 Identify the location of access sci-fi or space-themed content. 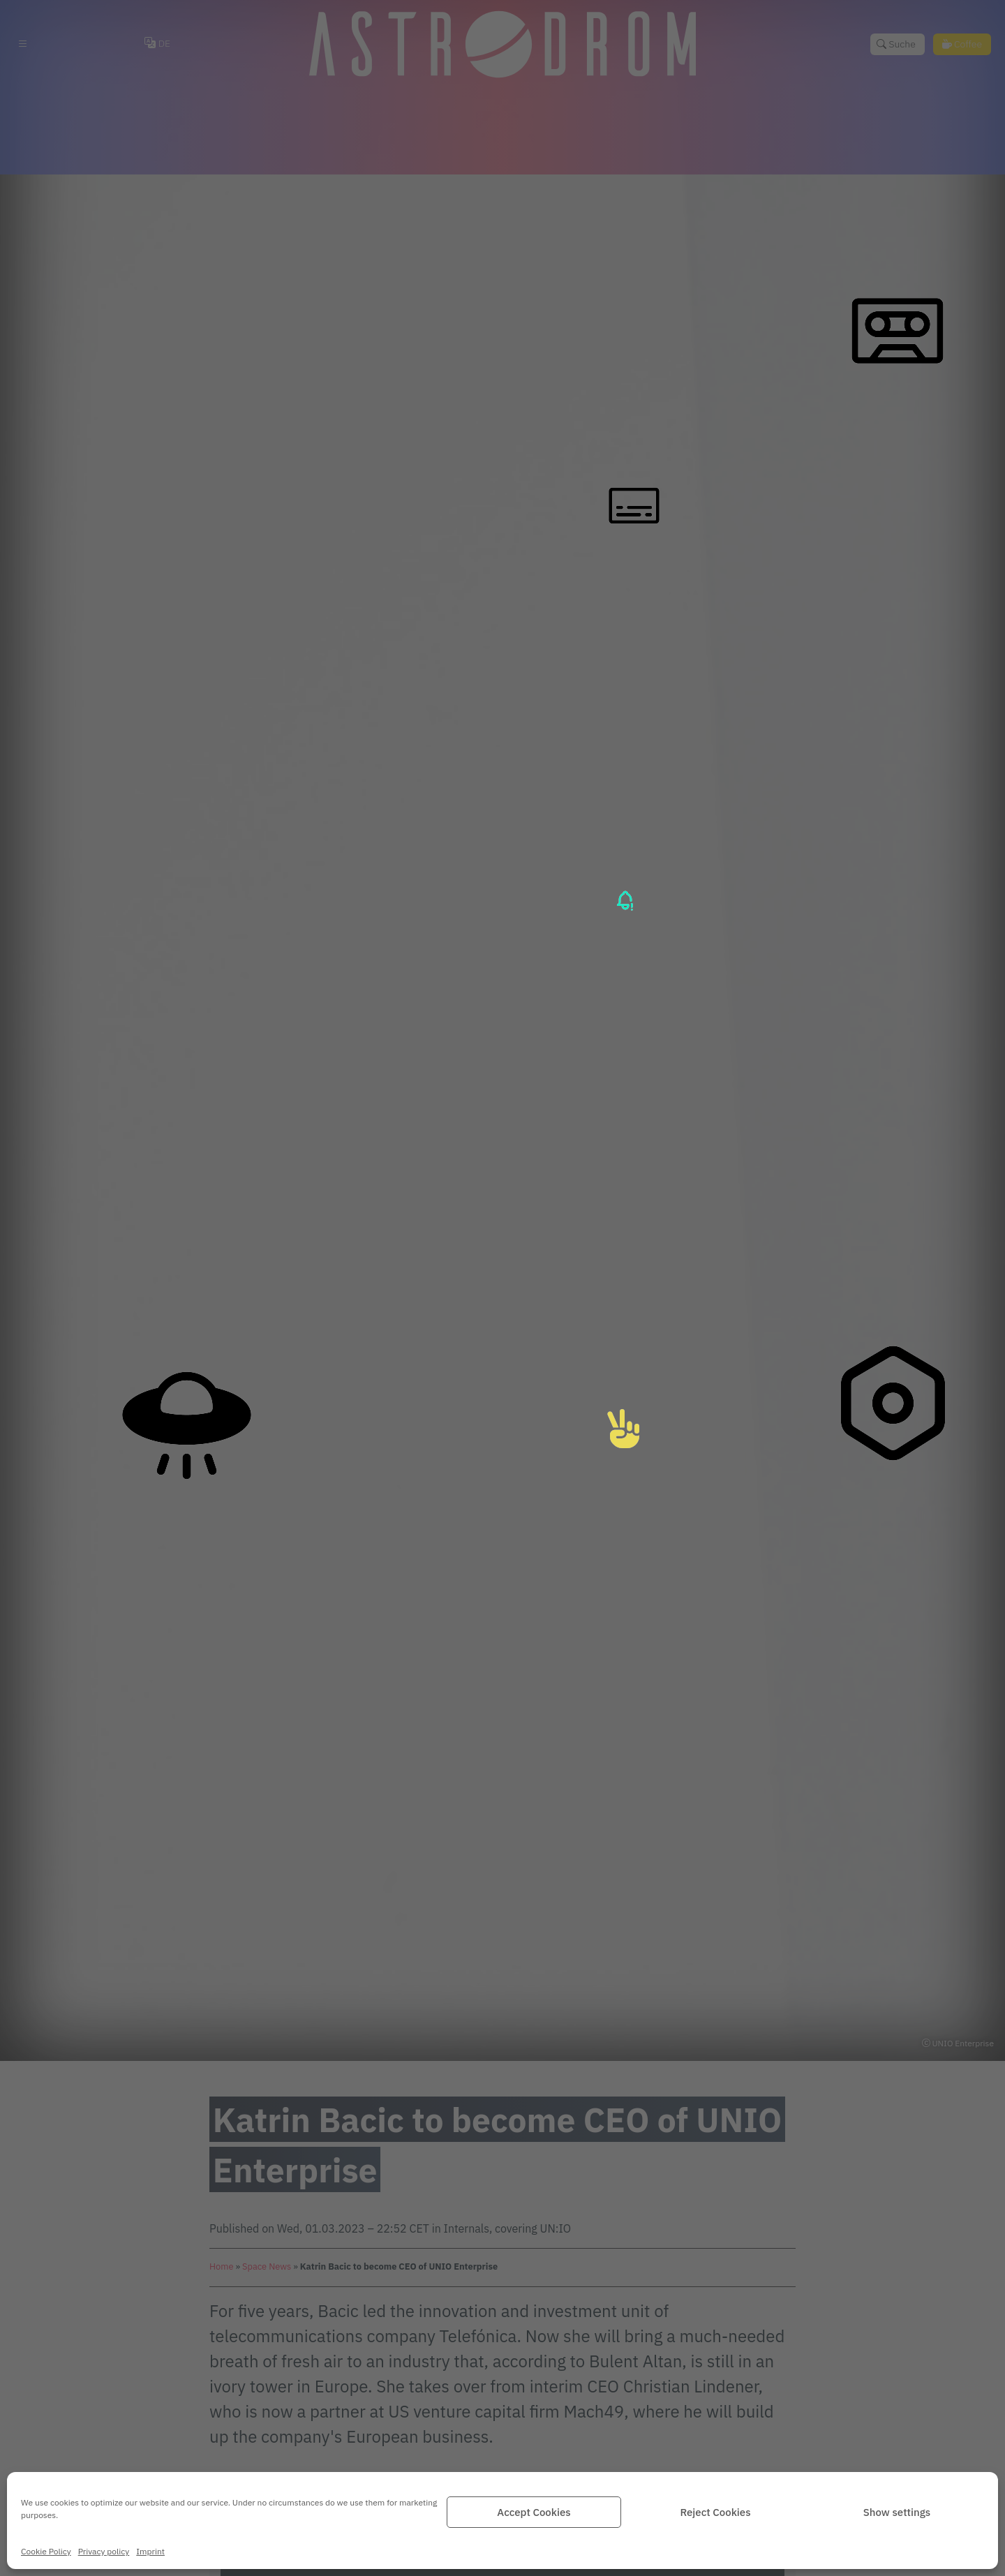
(186, 1423).